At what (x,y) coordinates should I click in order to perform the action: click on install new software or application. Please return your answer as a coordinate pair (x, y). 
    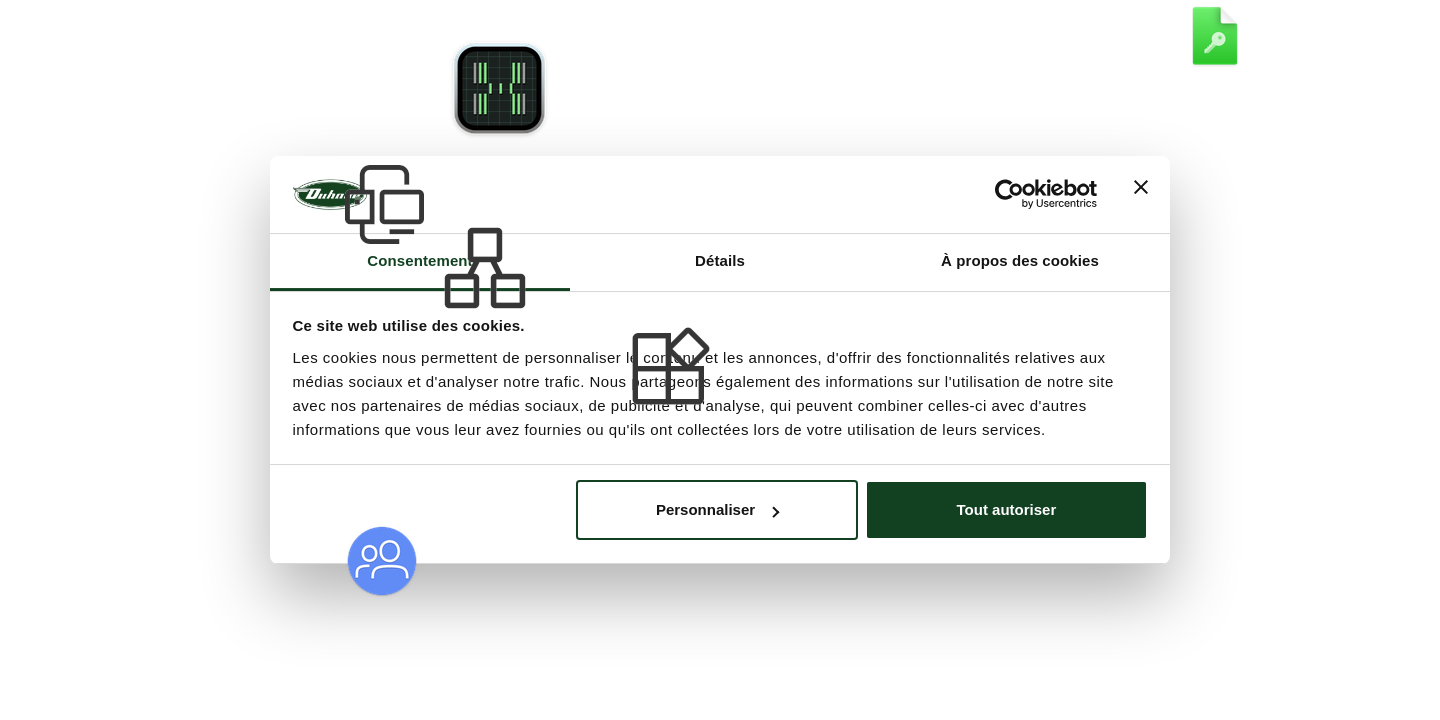
    Looking at the image, I should click on (671, 366).